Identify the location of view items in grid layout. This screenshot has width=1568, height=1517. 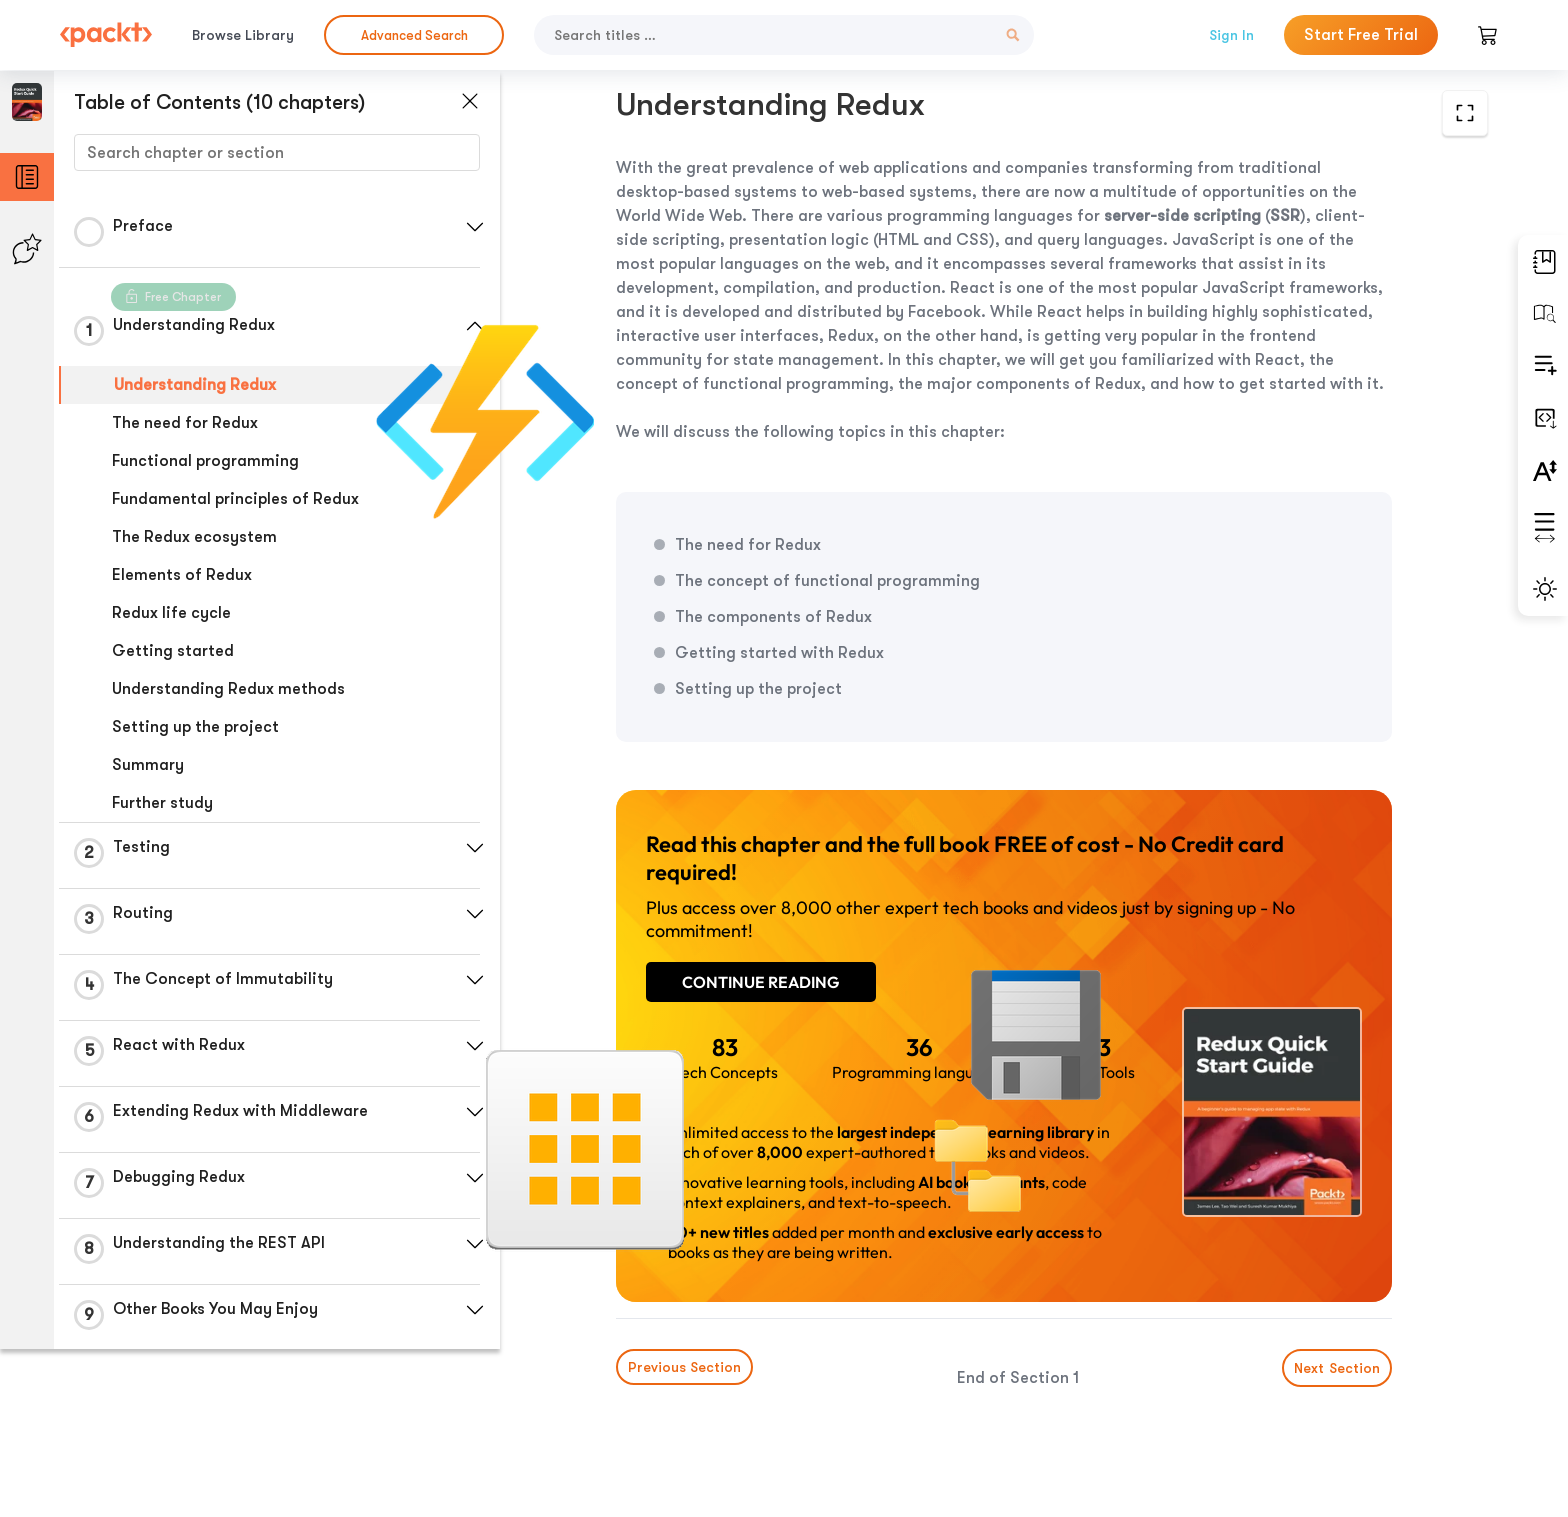
(585, 1149).